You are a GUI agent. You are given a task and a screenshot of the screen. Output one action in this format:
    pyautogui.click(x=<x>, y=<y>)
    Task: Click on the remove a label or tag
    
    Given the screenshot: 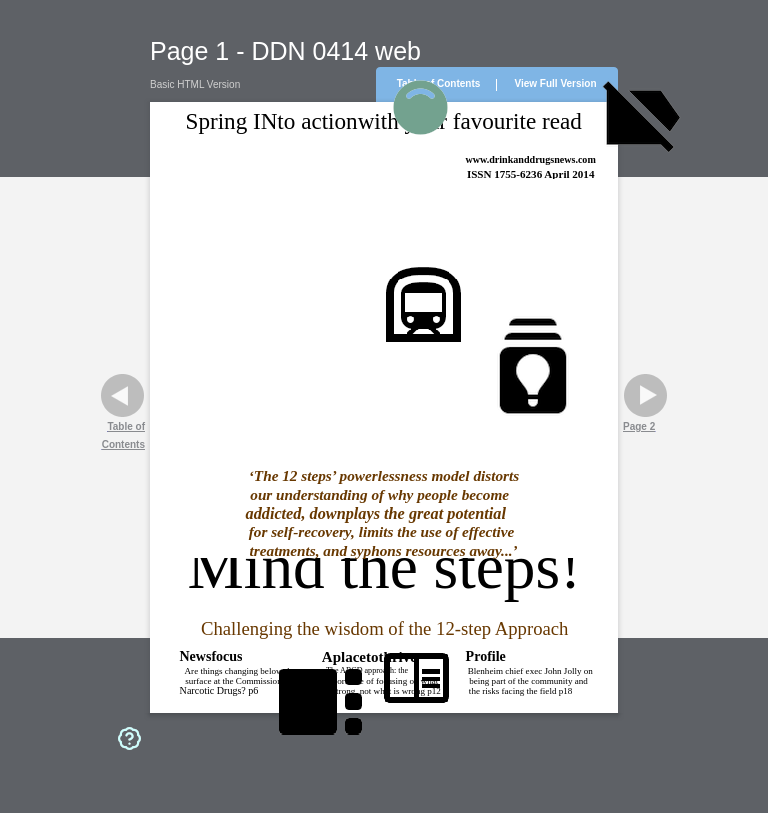 What is the action you would take?
    pyautogui.click(x=641, y=117)
    